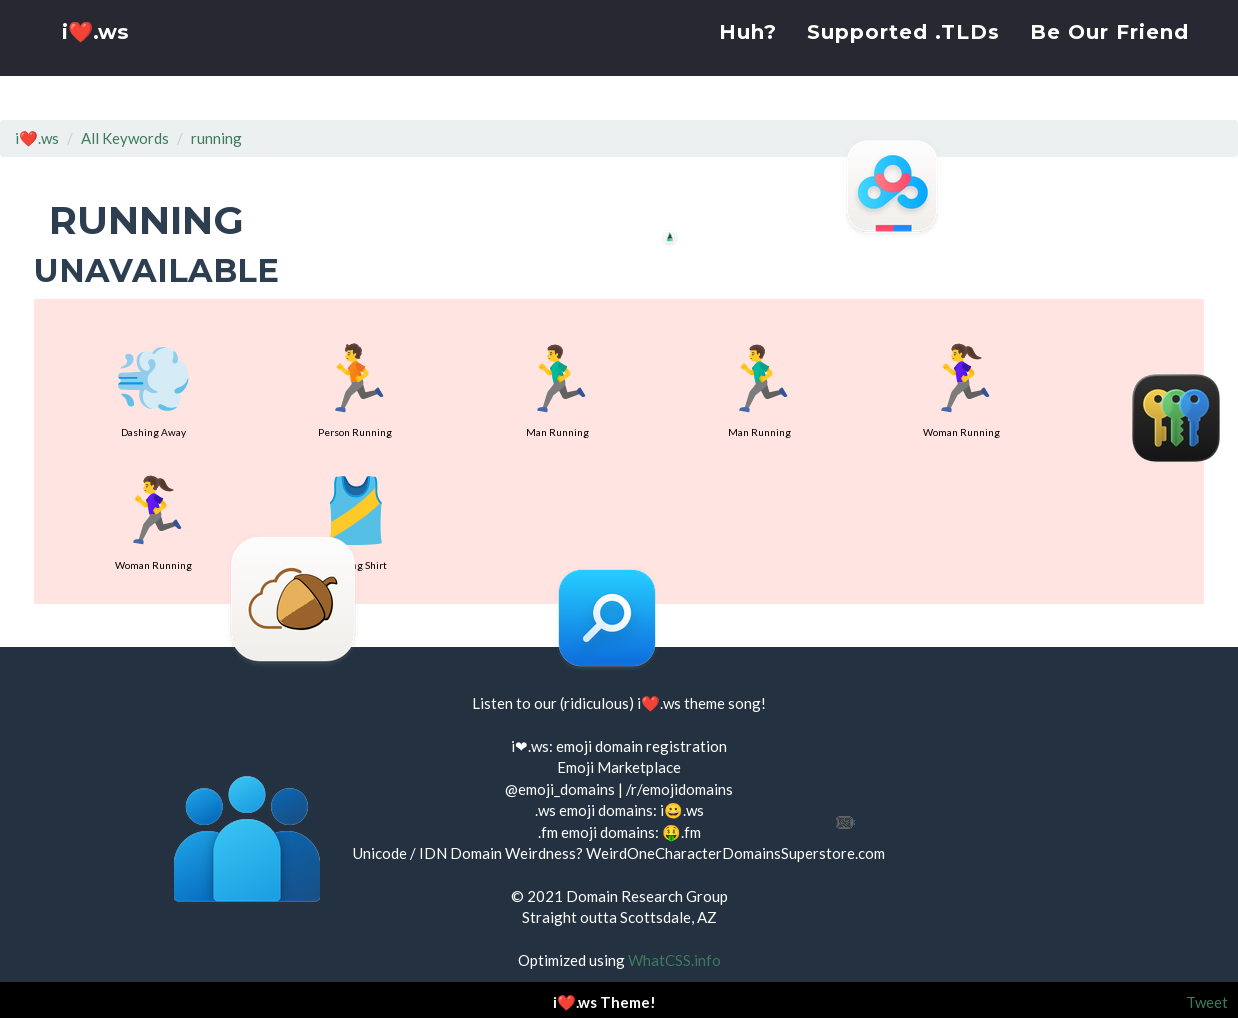 Image resolution: width=1238 pixels, height=1018 pixels. What do you see at coordinates (607, 618) in the screenshot?
I see `open search settings or preferences` at bounding box center [607, 618].